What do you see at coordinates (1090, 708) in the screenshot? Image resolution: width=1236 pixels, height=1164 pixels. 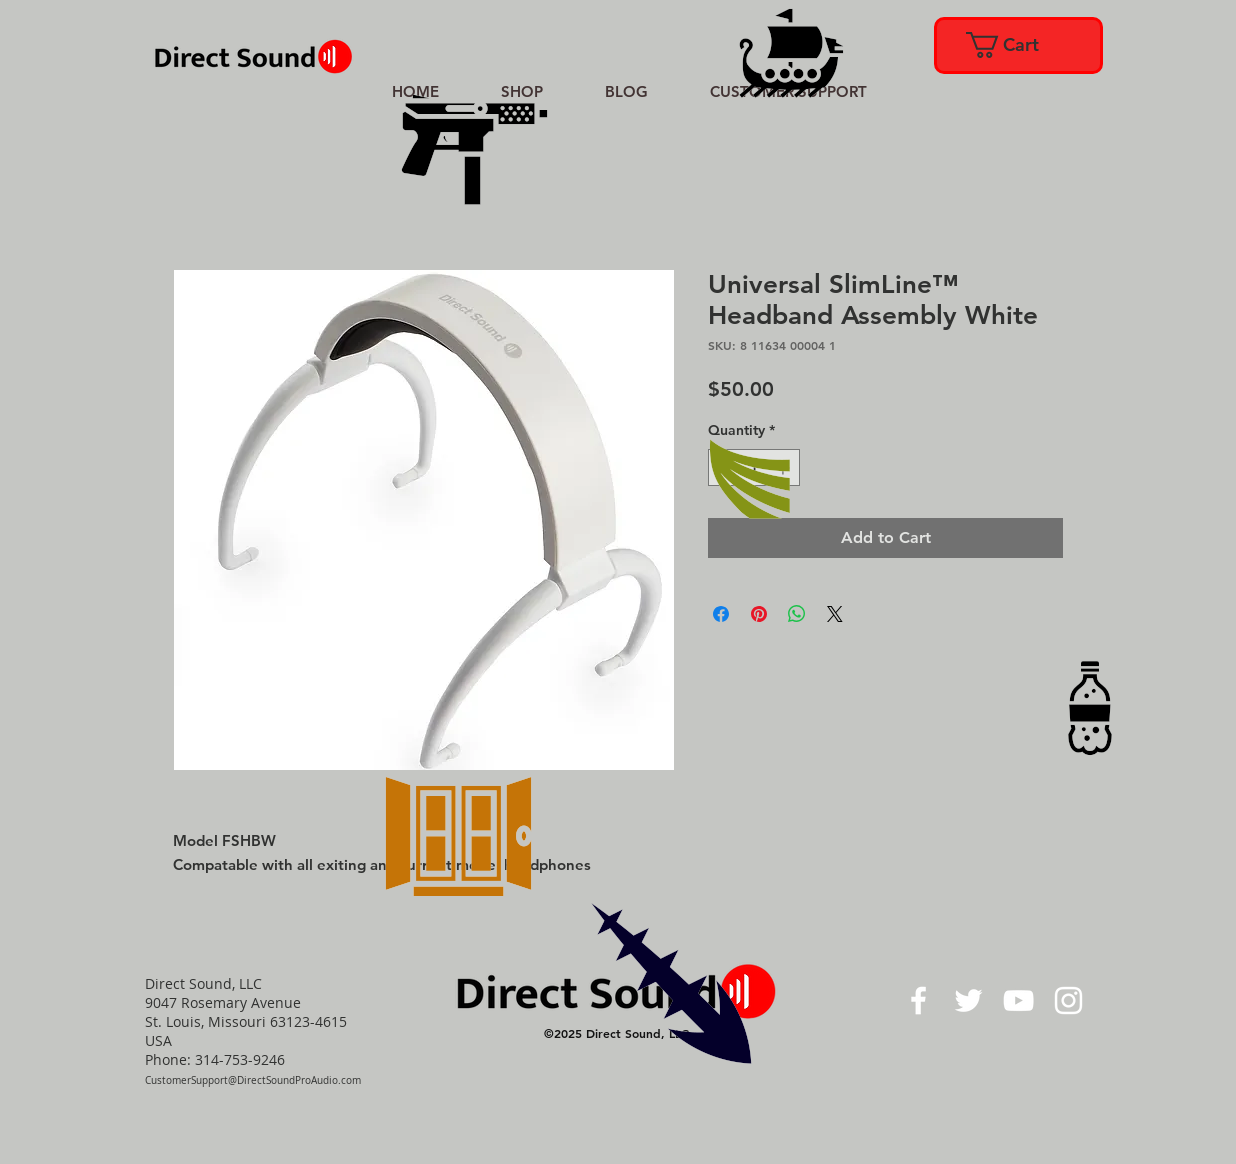 I see `select a beverage or drink item` at bounding box center [1090, 708].